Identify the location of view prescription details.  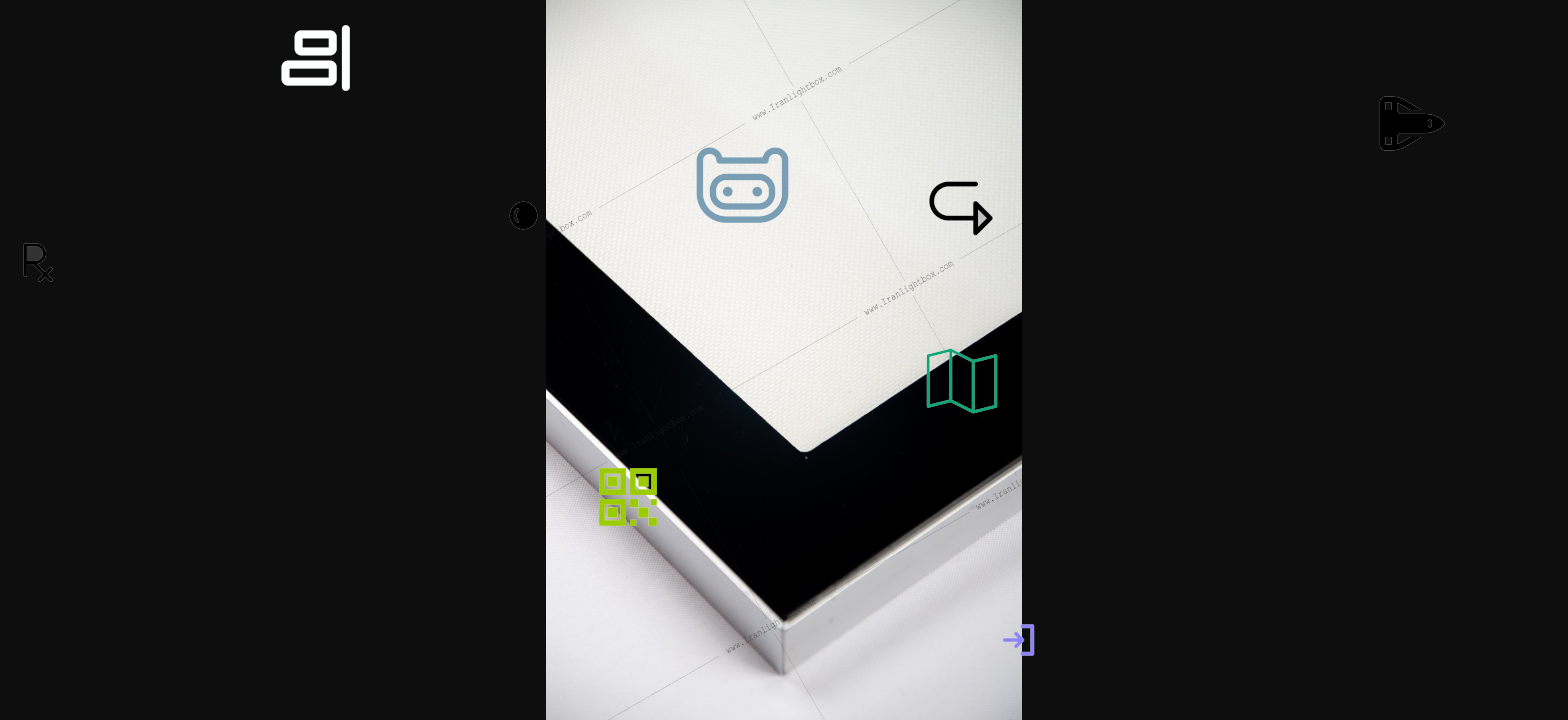
(36, 262).